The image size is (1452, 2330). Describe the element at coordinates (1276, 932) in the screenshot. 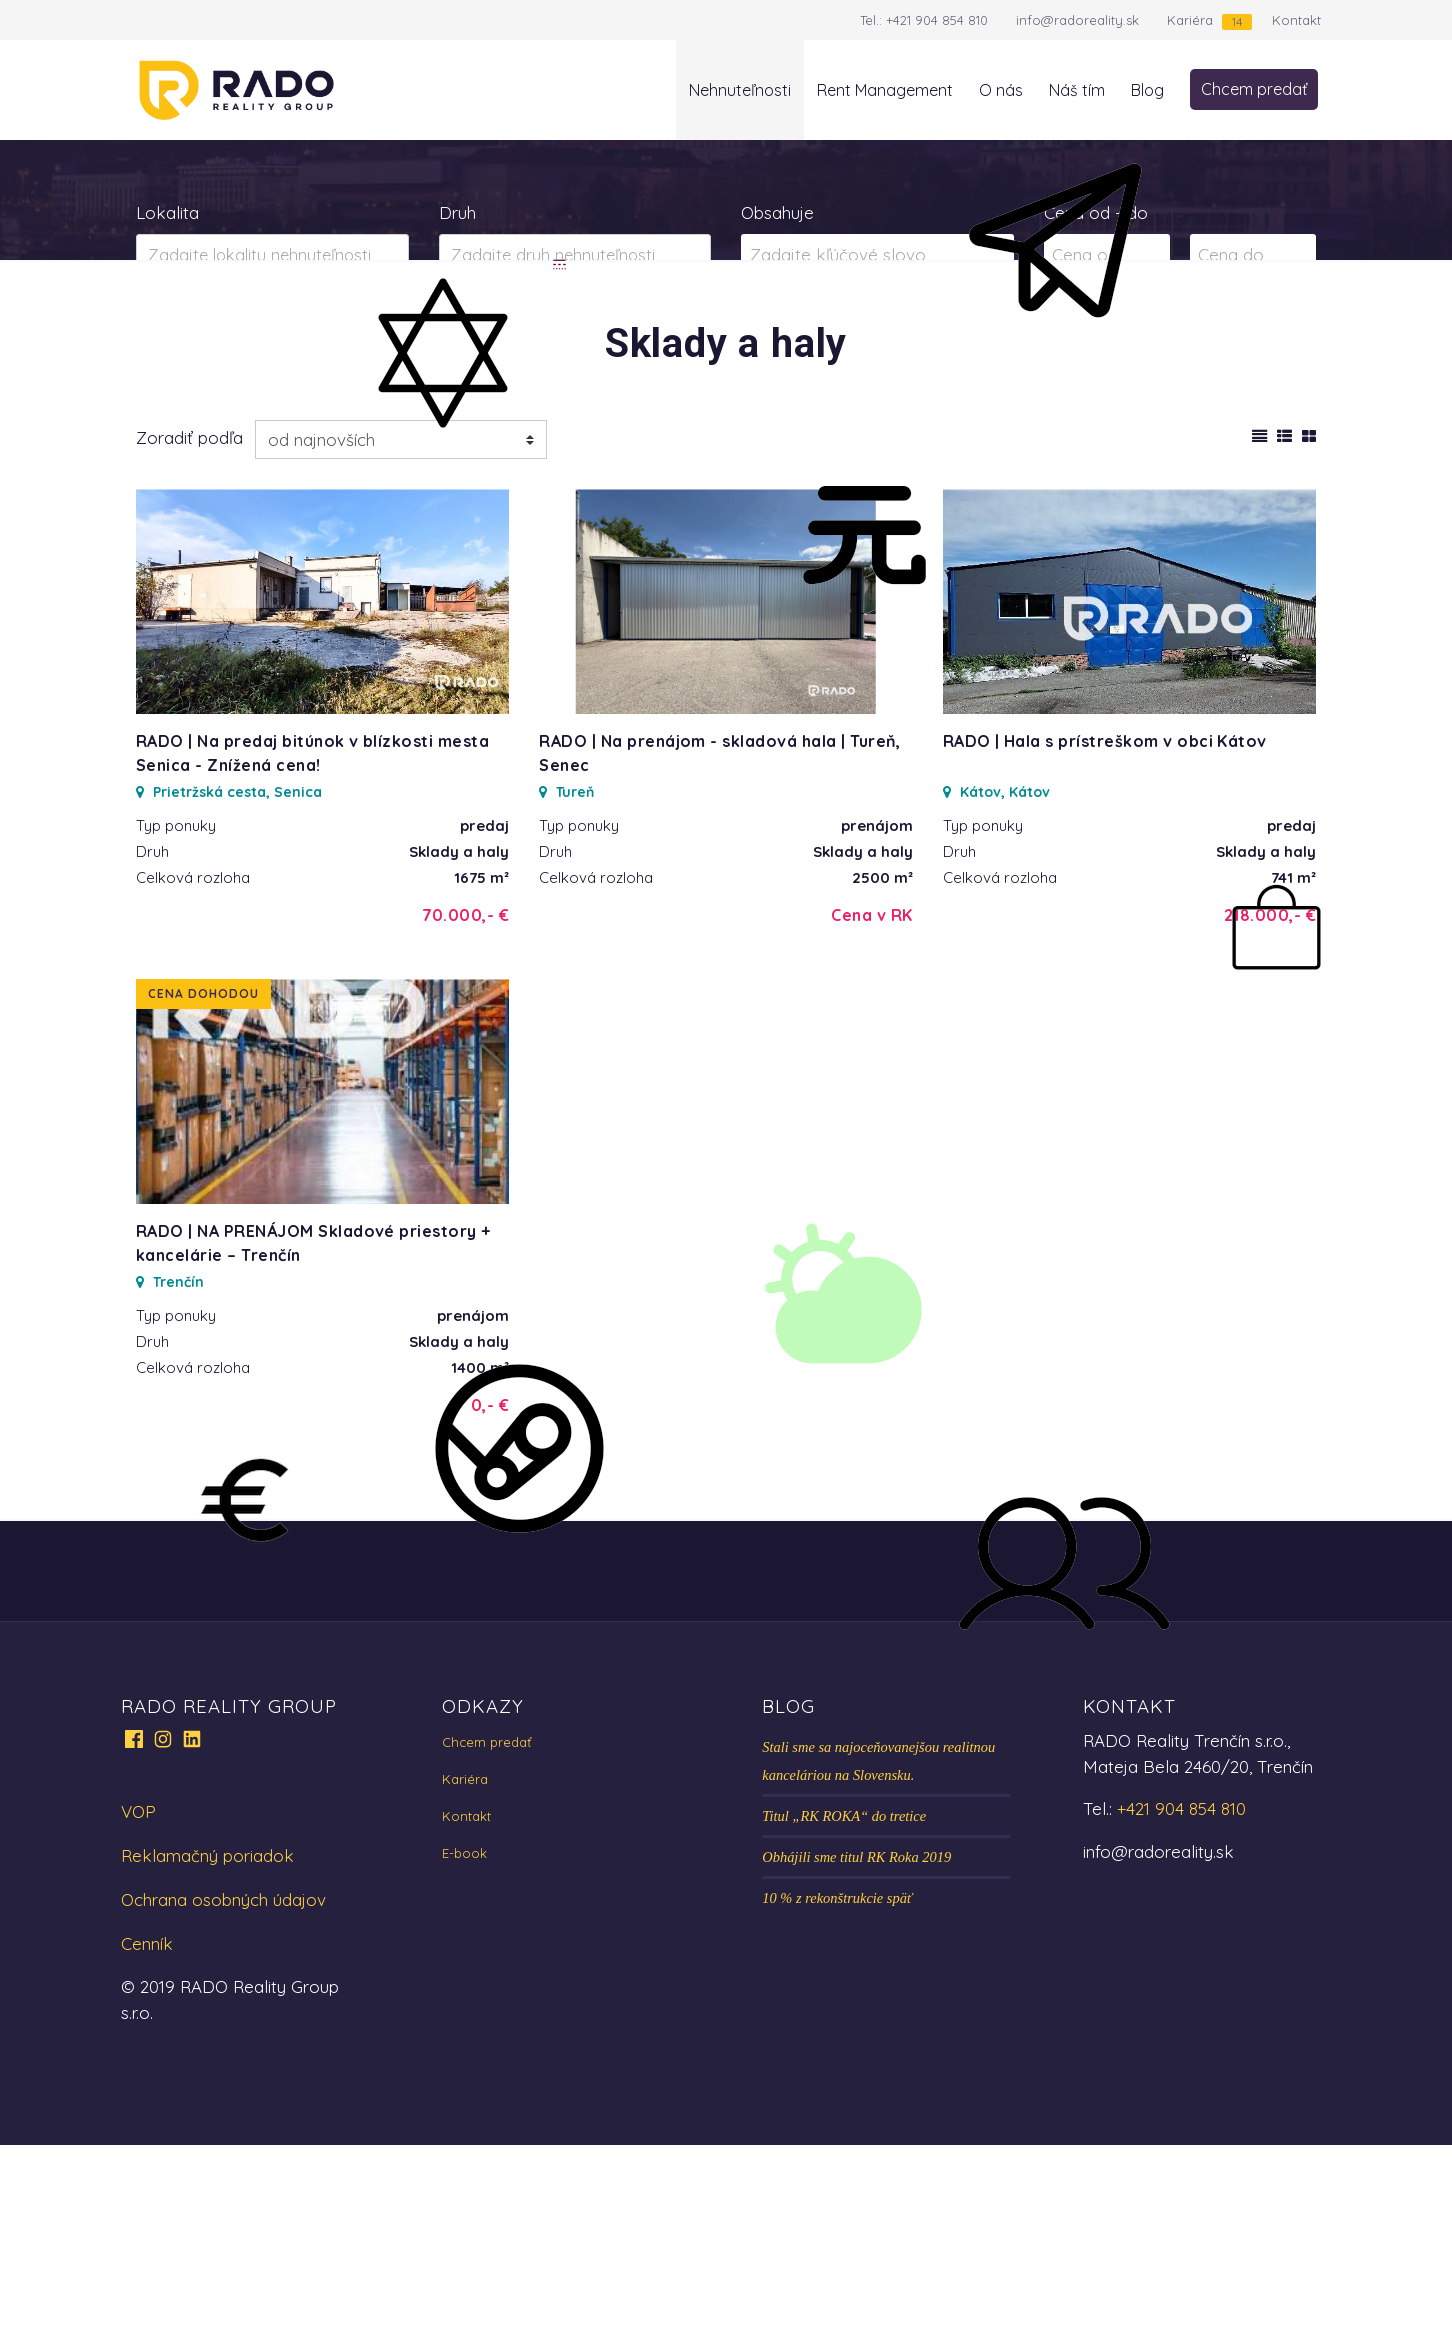

I see `view your shopping bag` at that location.